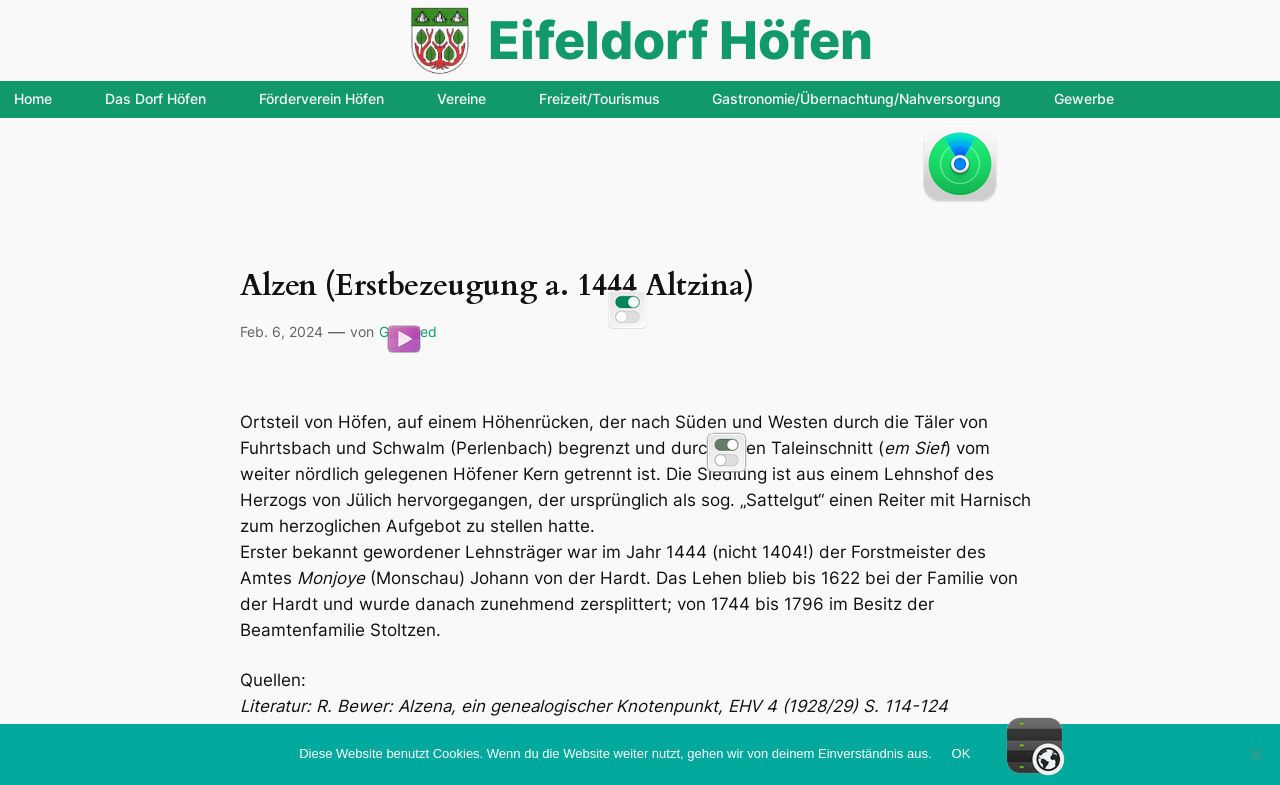 This screenshot has height=785, width=1280. What do you see at coordinates (726, 452) in the screenshot?
I see `open gnome tweaks settings` at bounding box center [726, 452].